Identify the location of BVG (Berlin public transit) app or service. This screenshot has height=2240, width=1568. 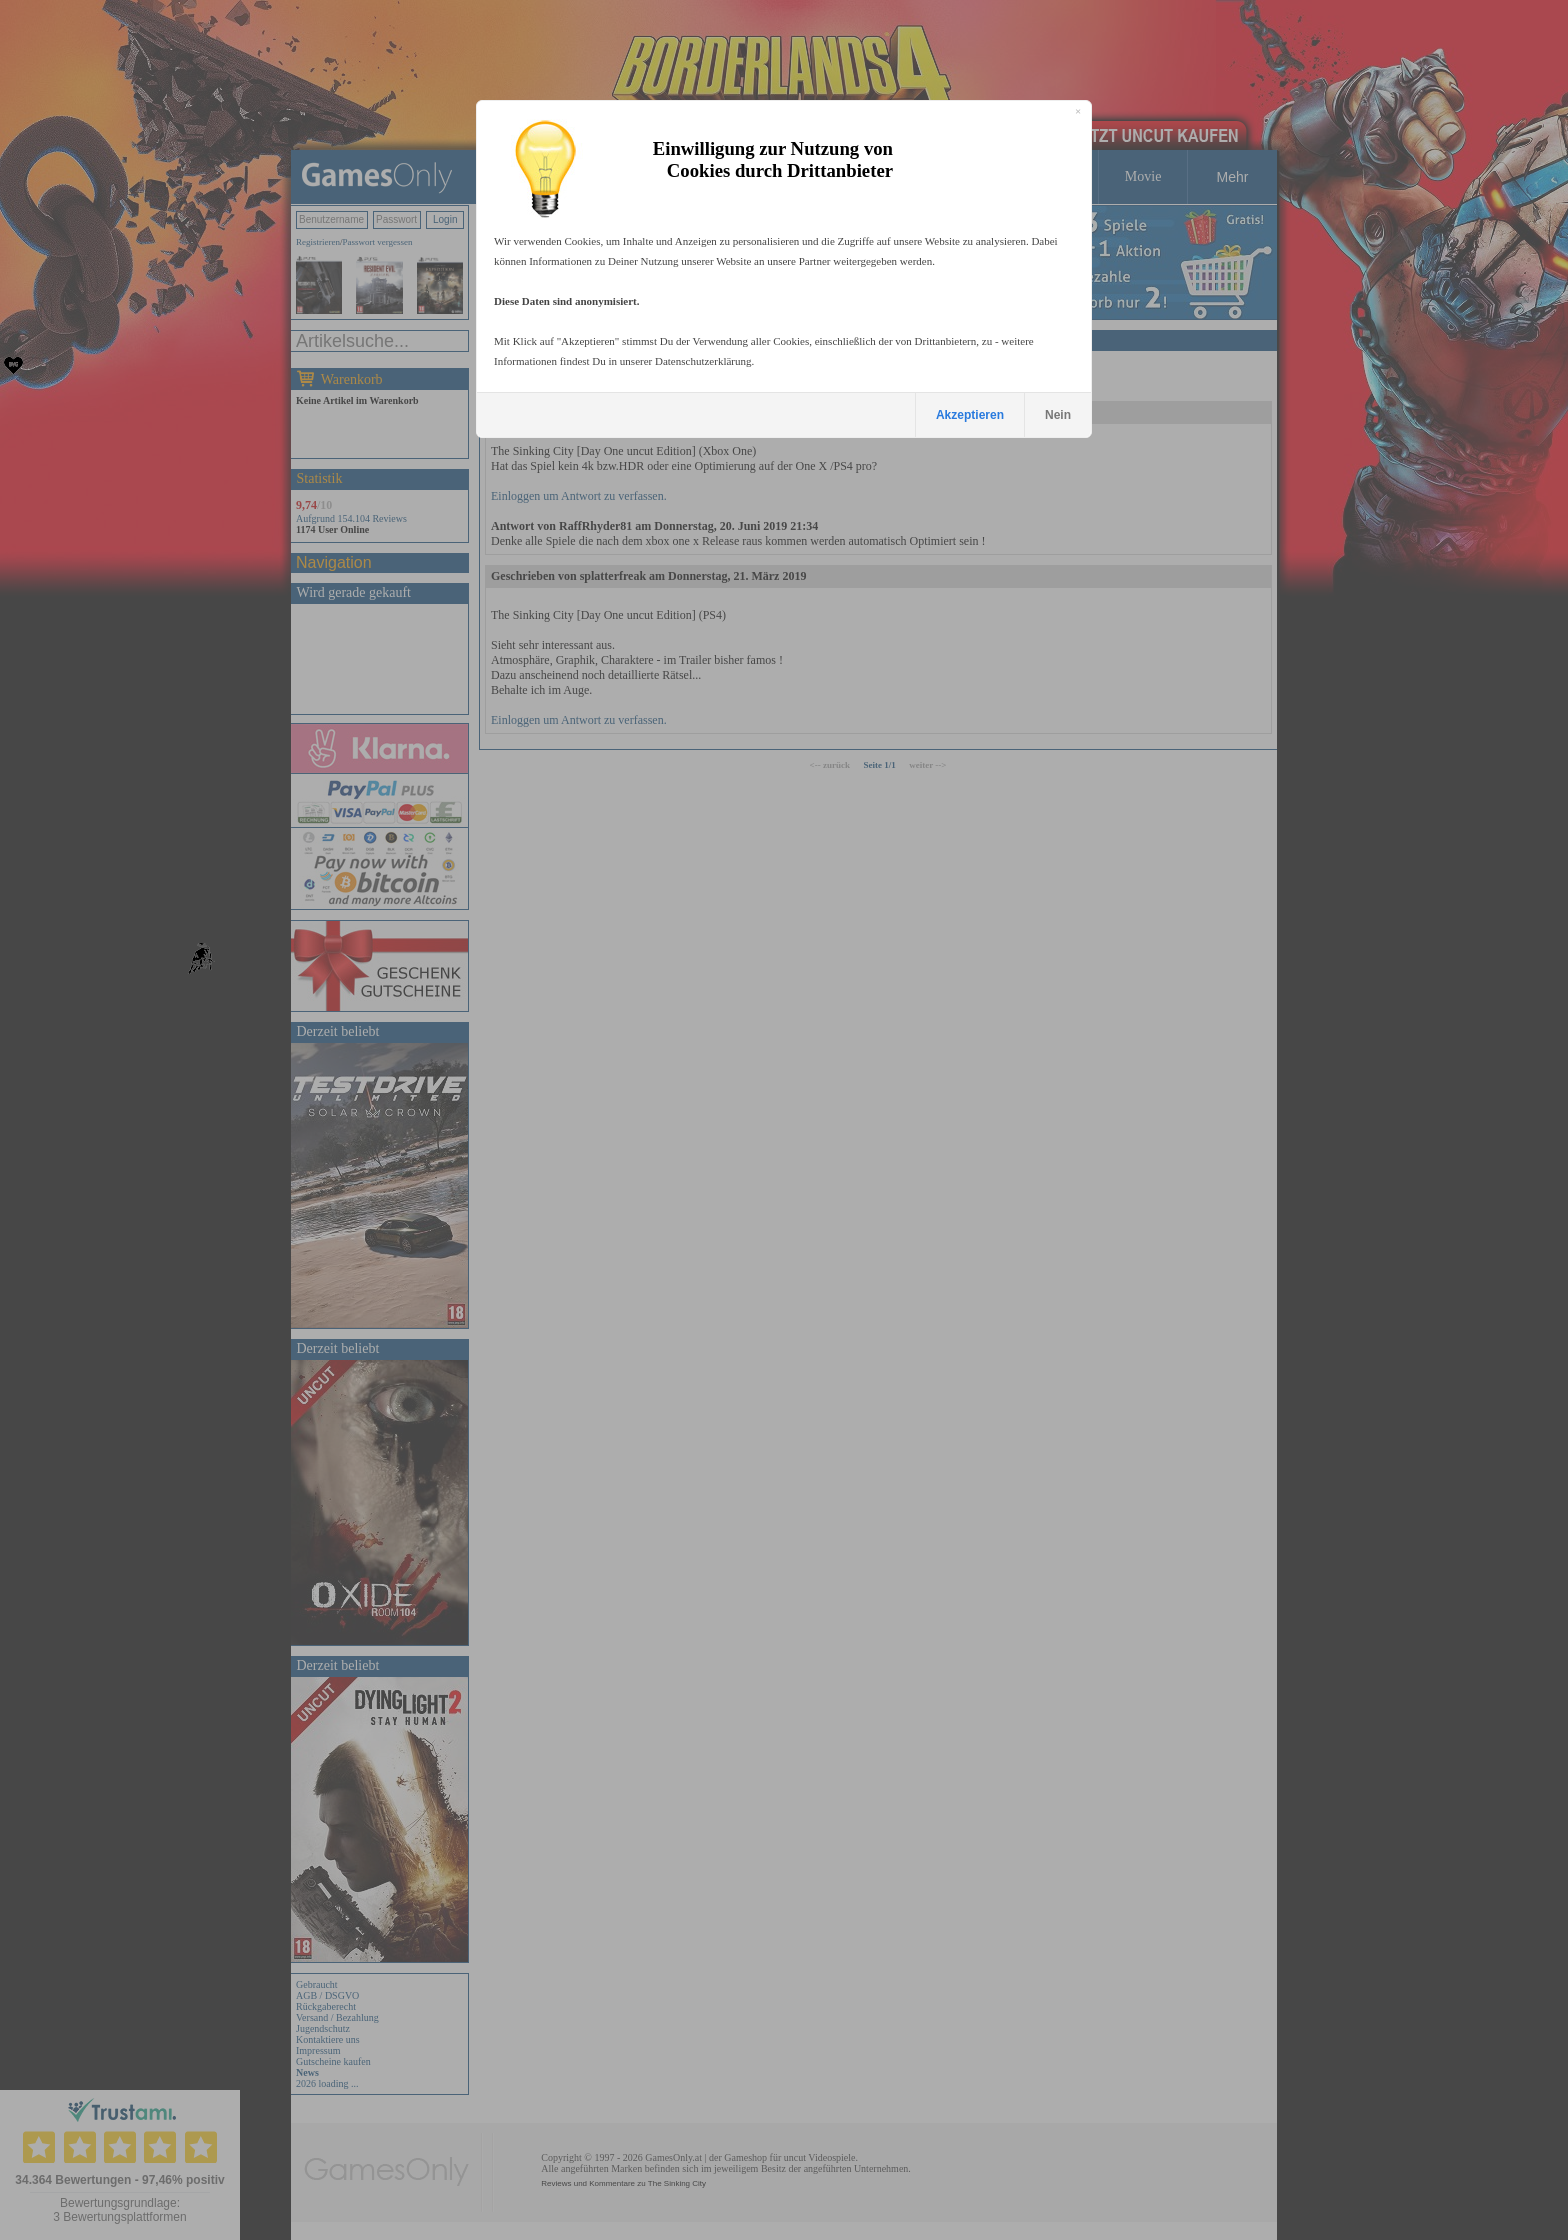
(13, 365).